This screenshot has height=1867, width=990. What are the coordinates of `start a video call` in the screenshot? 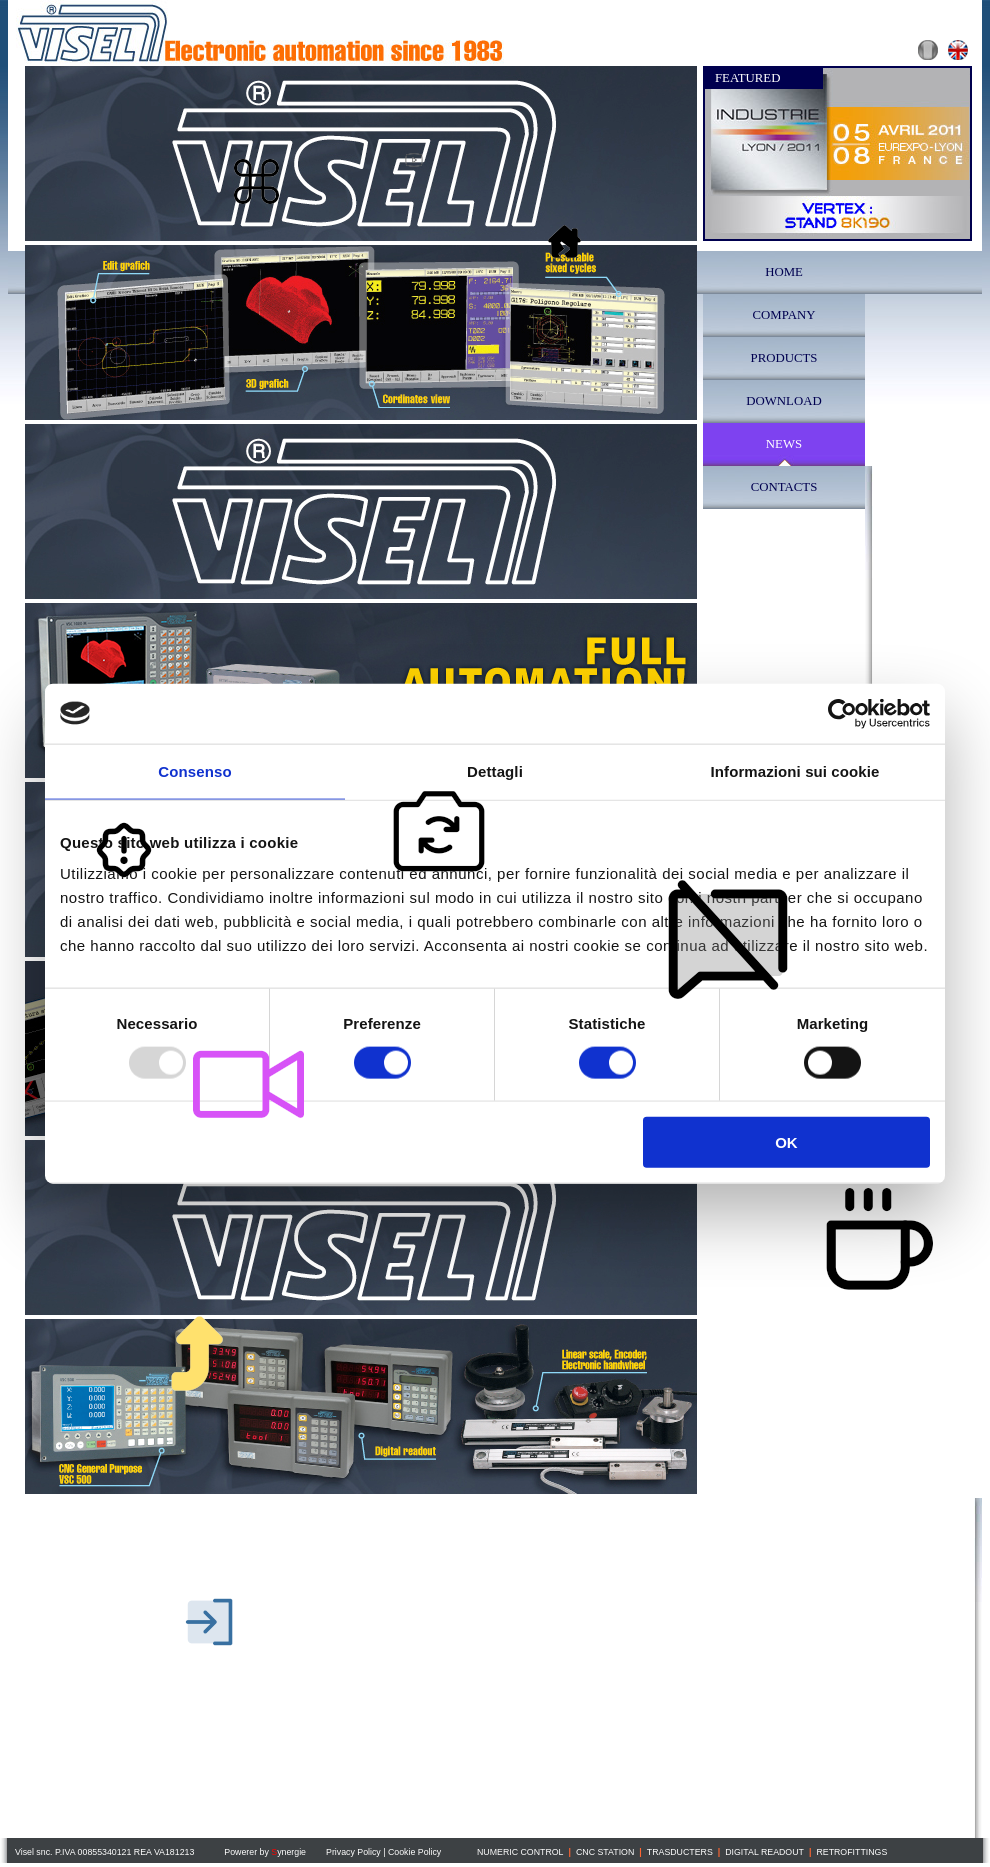 It's located at (248, 1085).